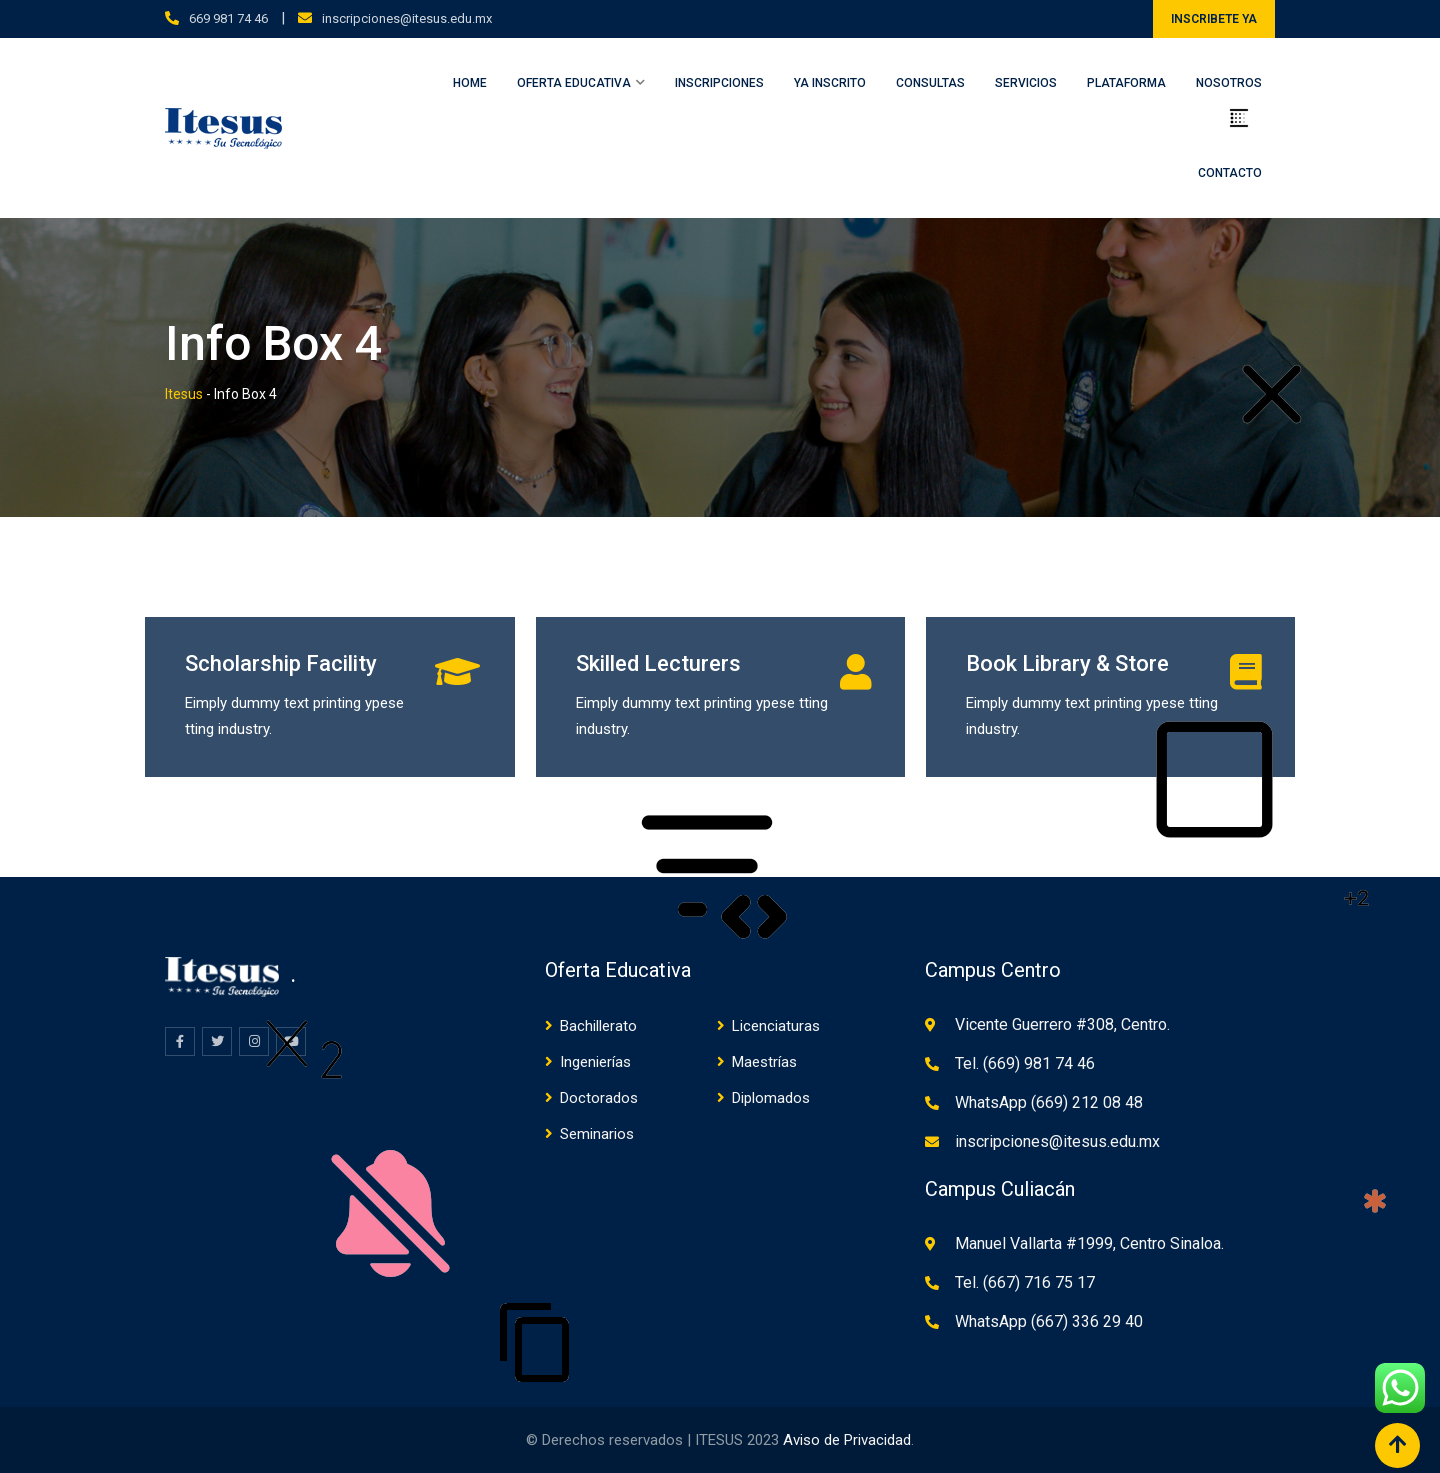  Describe the element at coordinates (1272, 394) in the screenshot. I see `close or dismiss a dialog` at that location.